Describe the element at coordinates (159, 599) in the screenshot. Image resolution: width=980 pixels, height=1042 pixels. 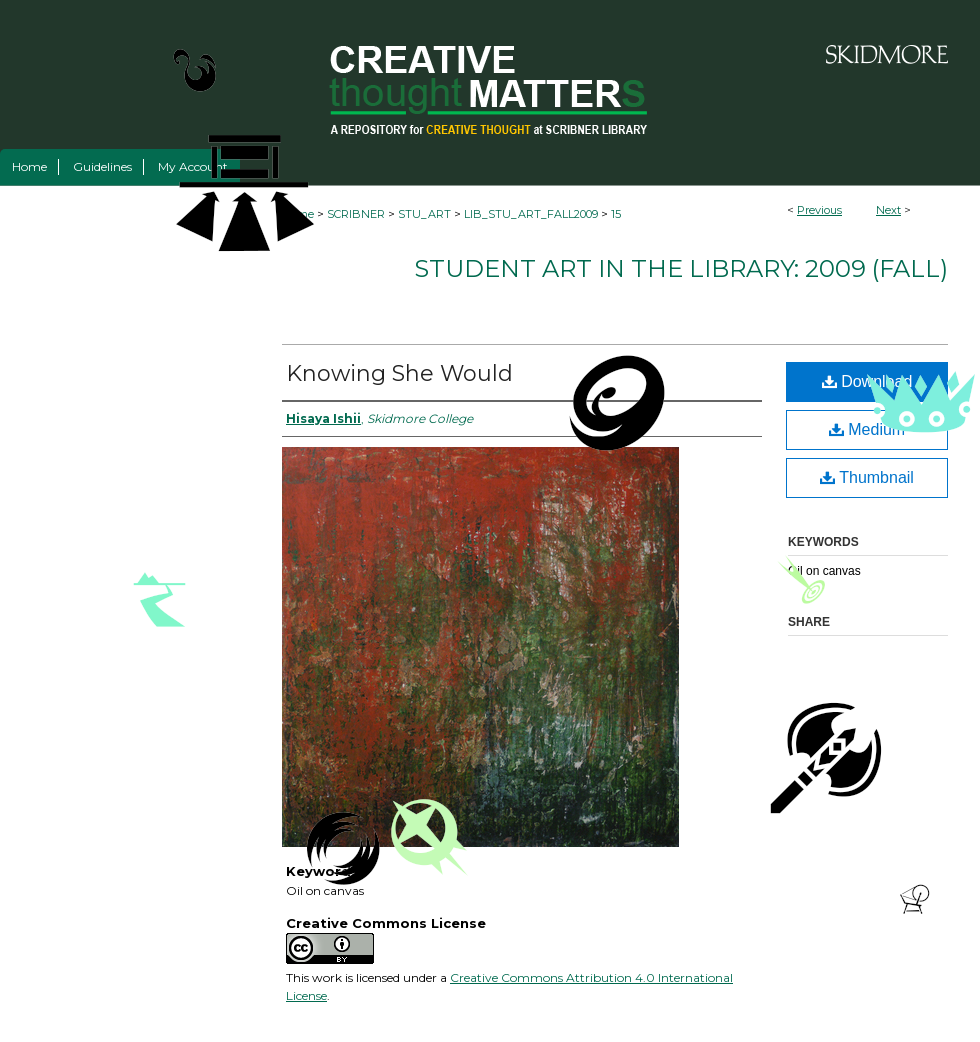
I see `start a road trip or journey mode` at that location.